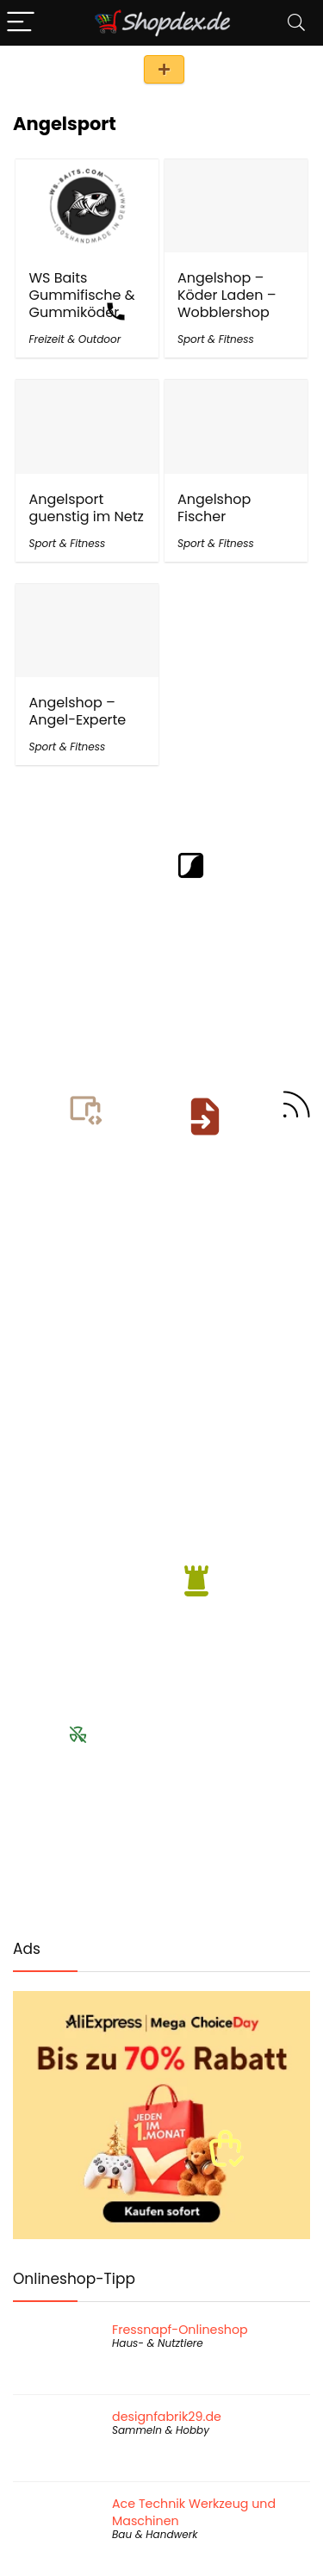 This screenshot has height=2576, width=323. What do you see at coordinates (115, 311) in the screenshot?
I see `make a phone call` at bounding box center [115, 311].